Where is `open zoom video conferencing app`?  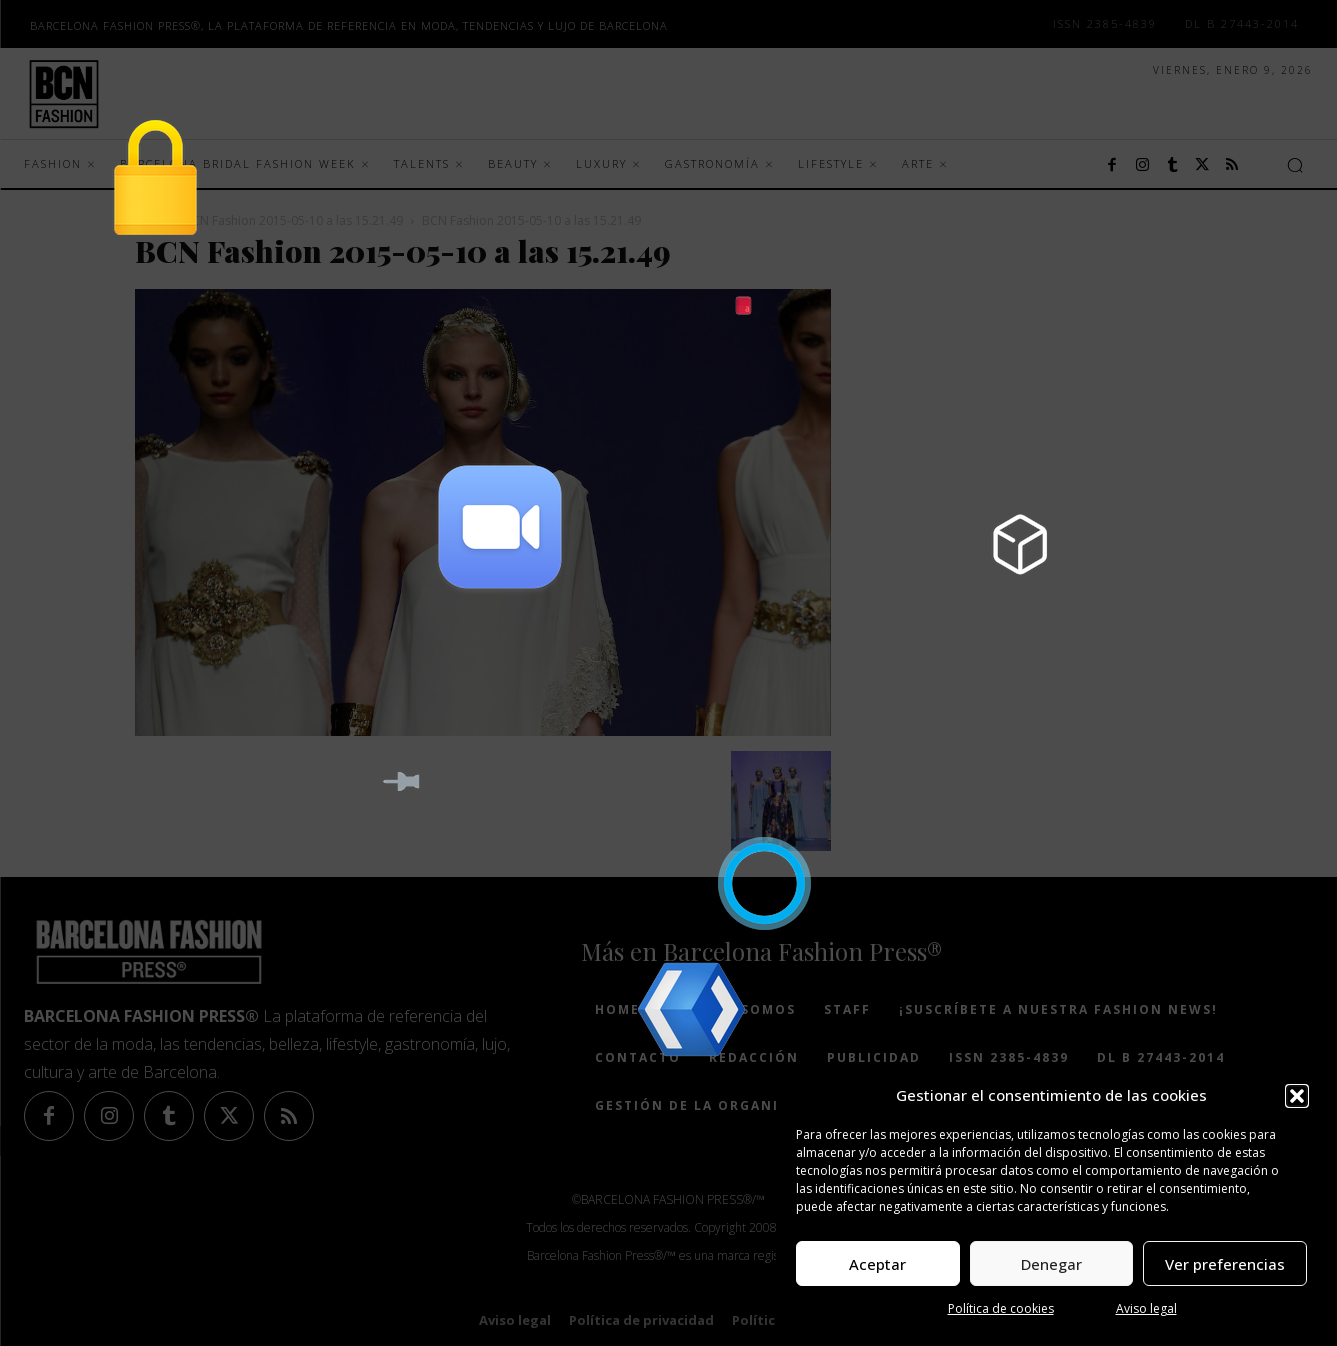
open zoom video conferencing app is located at coordinates (500, 527).